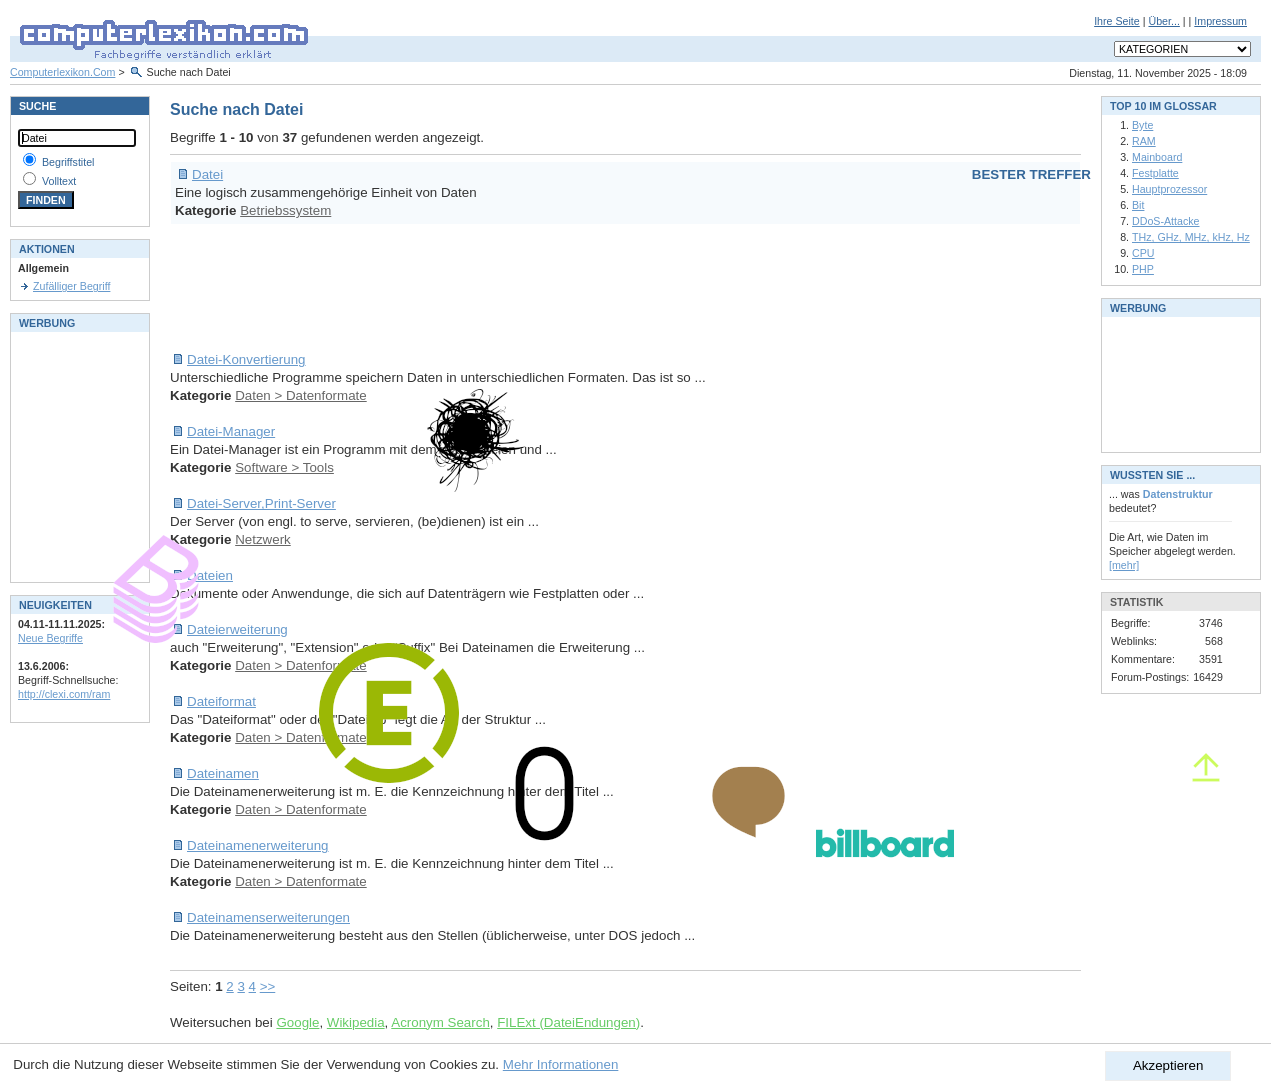 The height and width of the screenshot is (1084, 1271). Describe the element at coordinates (1206, 768) in the screenshot. I see `upload a file or document` at that location.